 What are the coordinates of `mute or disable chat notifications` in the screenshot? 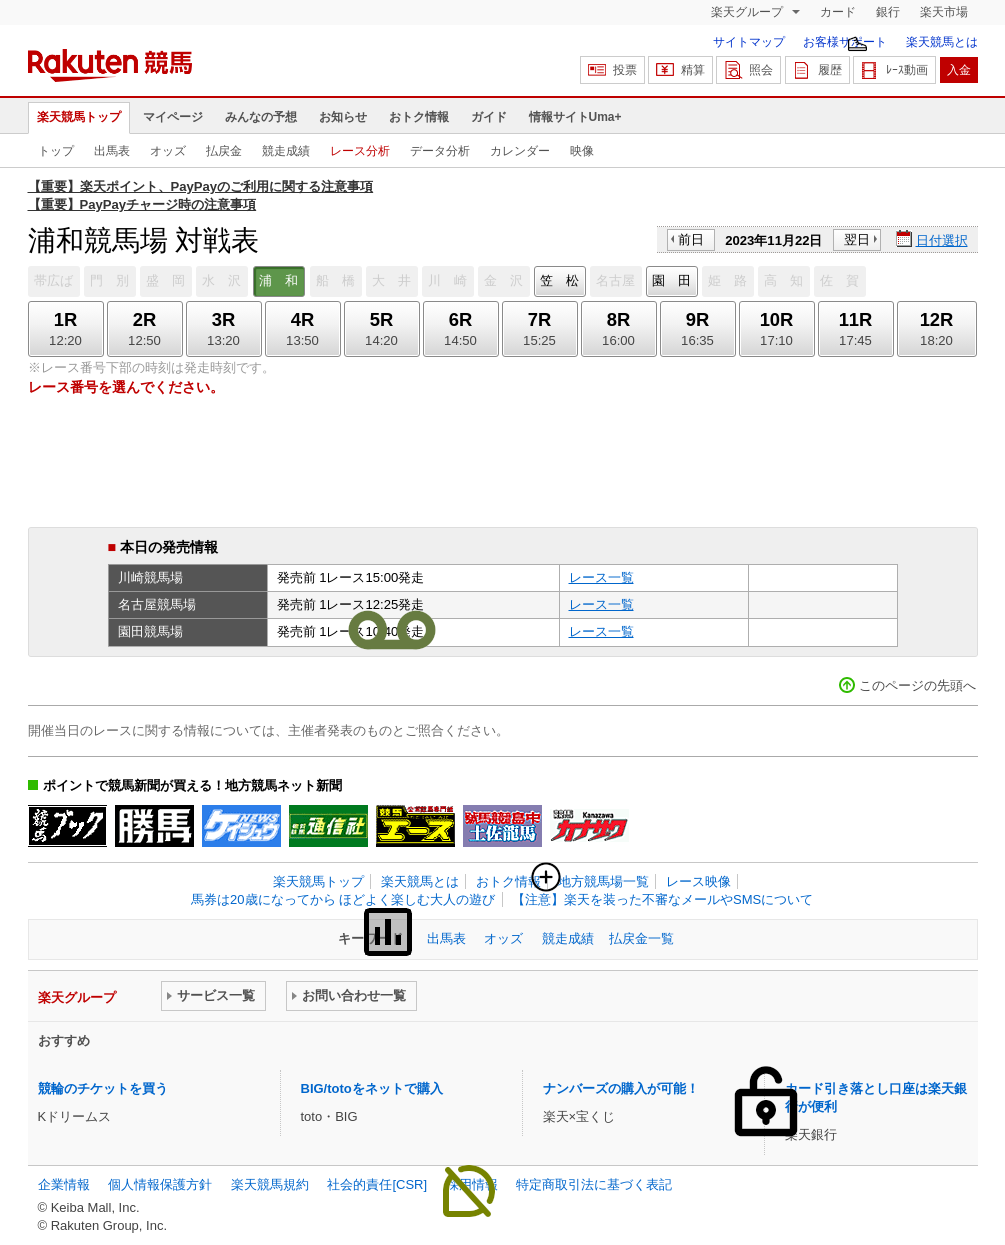 It's located at (468, 1192).